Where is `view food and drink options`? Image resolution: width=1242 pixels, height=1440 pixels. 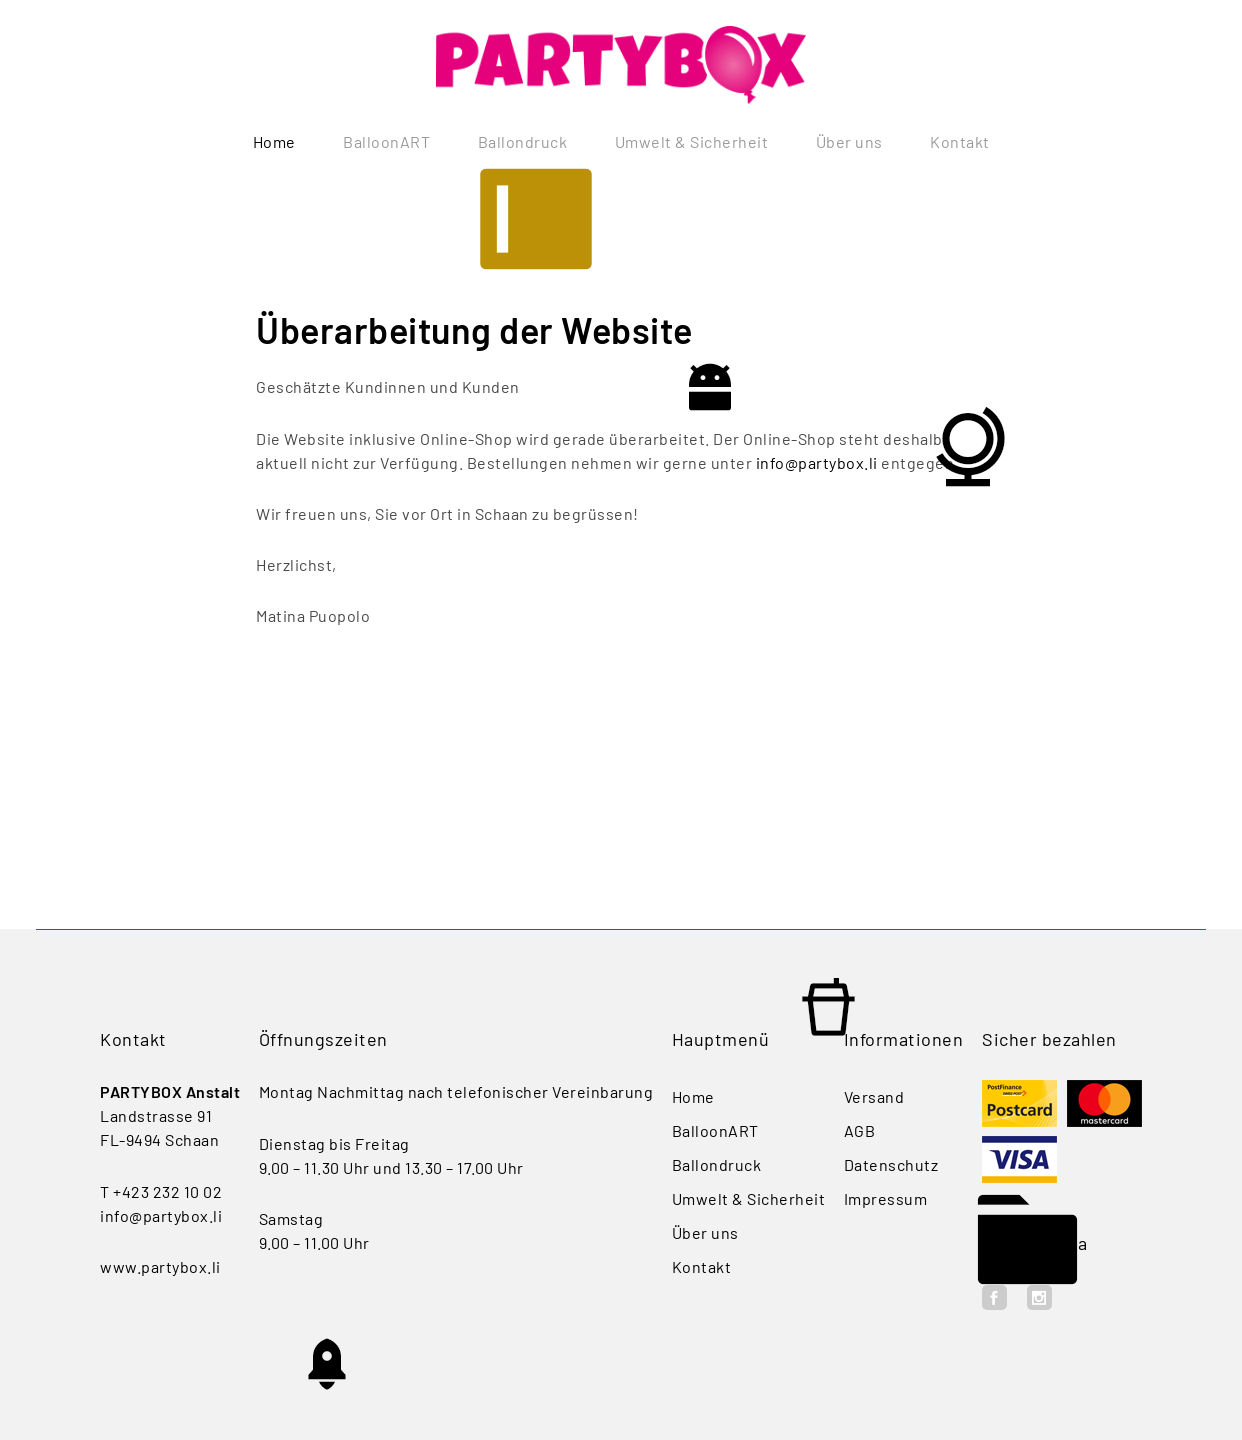 view food and drink options is located at coordinates (828, 1009).